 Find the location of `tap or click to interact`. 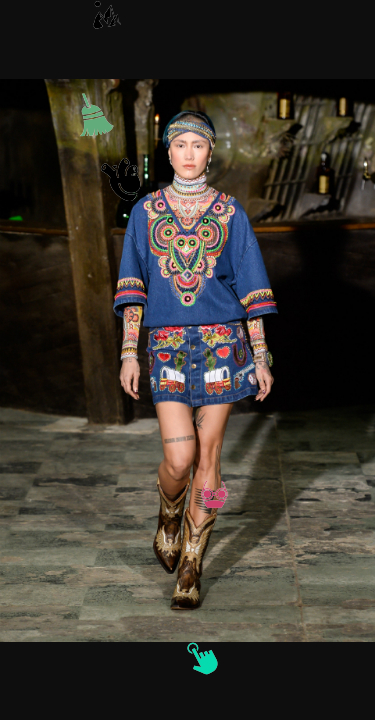

tap or click to interact is located at coordinates (202, 658).